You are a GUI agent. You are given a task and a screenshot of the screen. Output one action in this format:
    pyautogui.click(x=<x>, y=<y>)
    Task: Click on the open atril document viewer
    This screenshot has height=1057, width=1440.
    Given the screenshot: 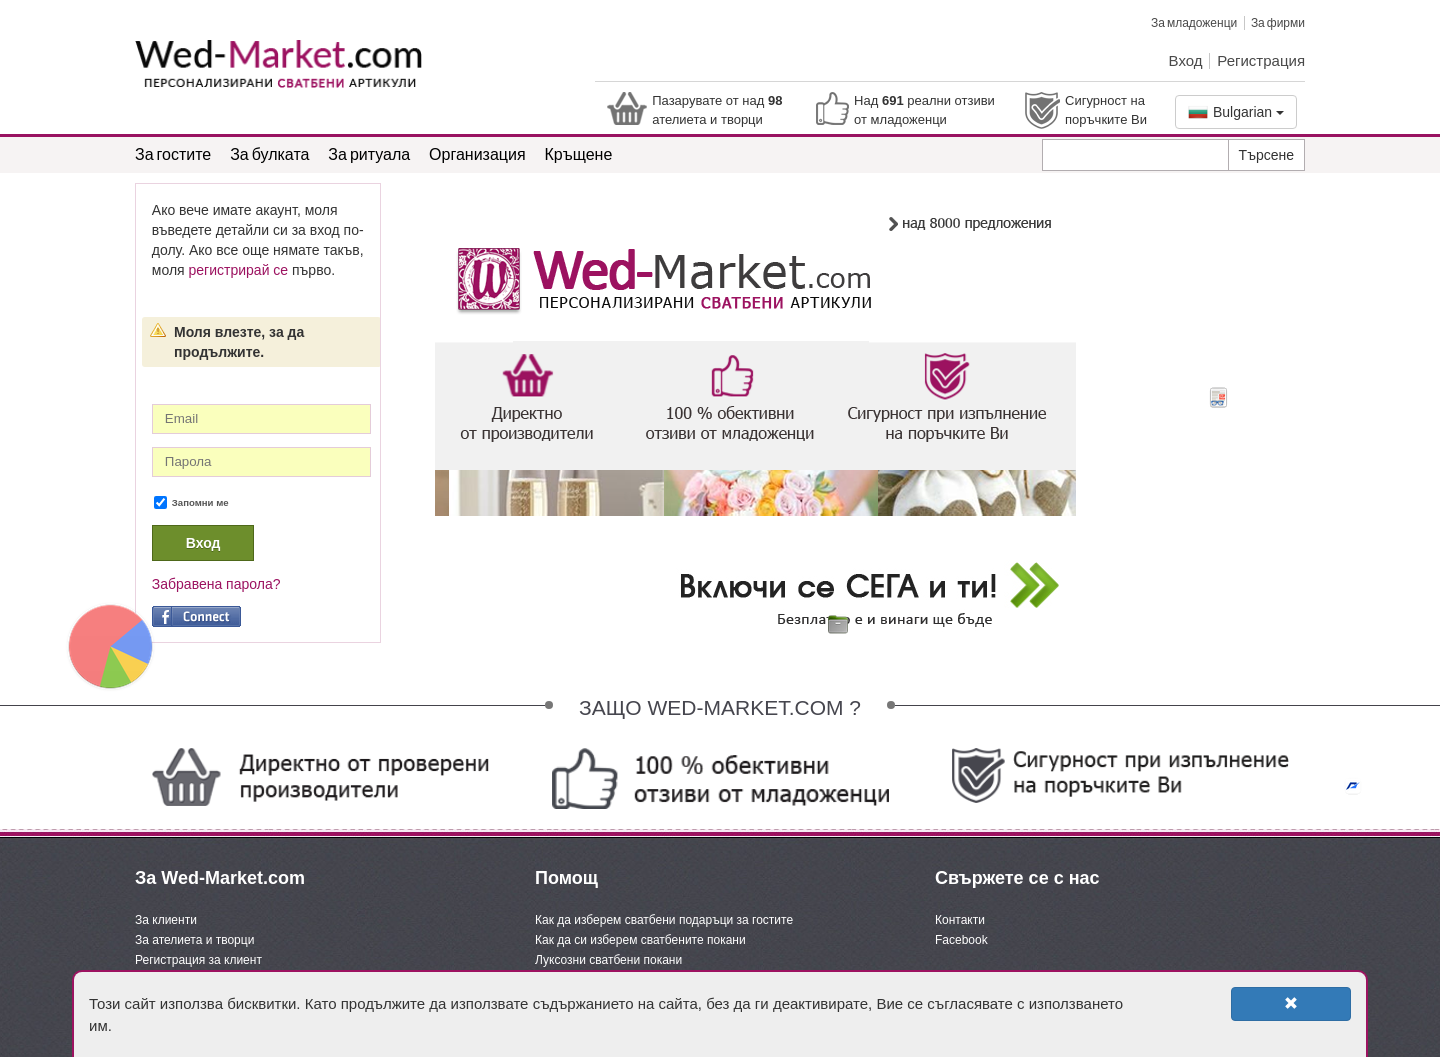 What is the action you would take?
    pyautogui.click(x=1218, y=397)
    